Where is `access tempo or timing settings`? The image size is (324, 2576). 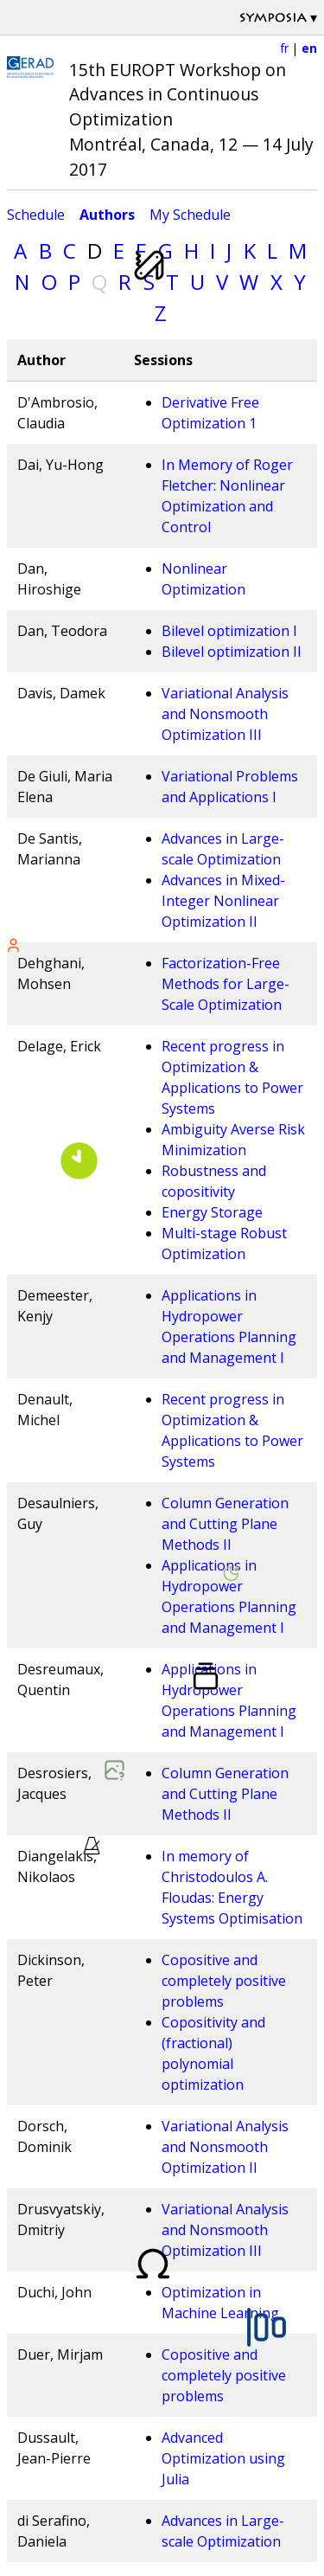 access tempo or timing settings is located at coordinates (92, 1846).